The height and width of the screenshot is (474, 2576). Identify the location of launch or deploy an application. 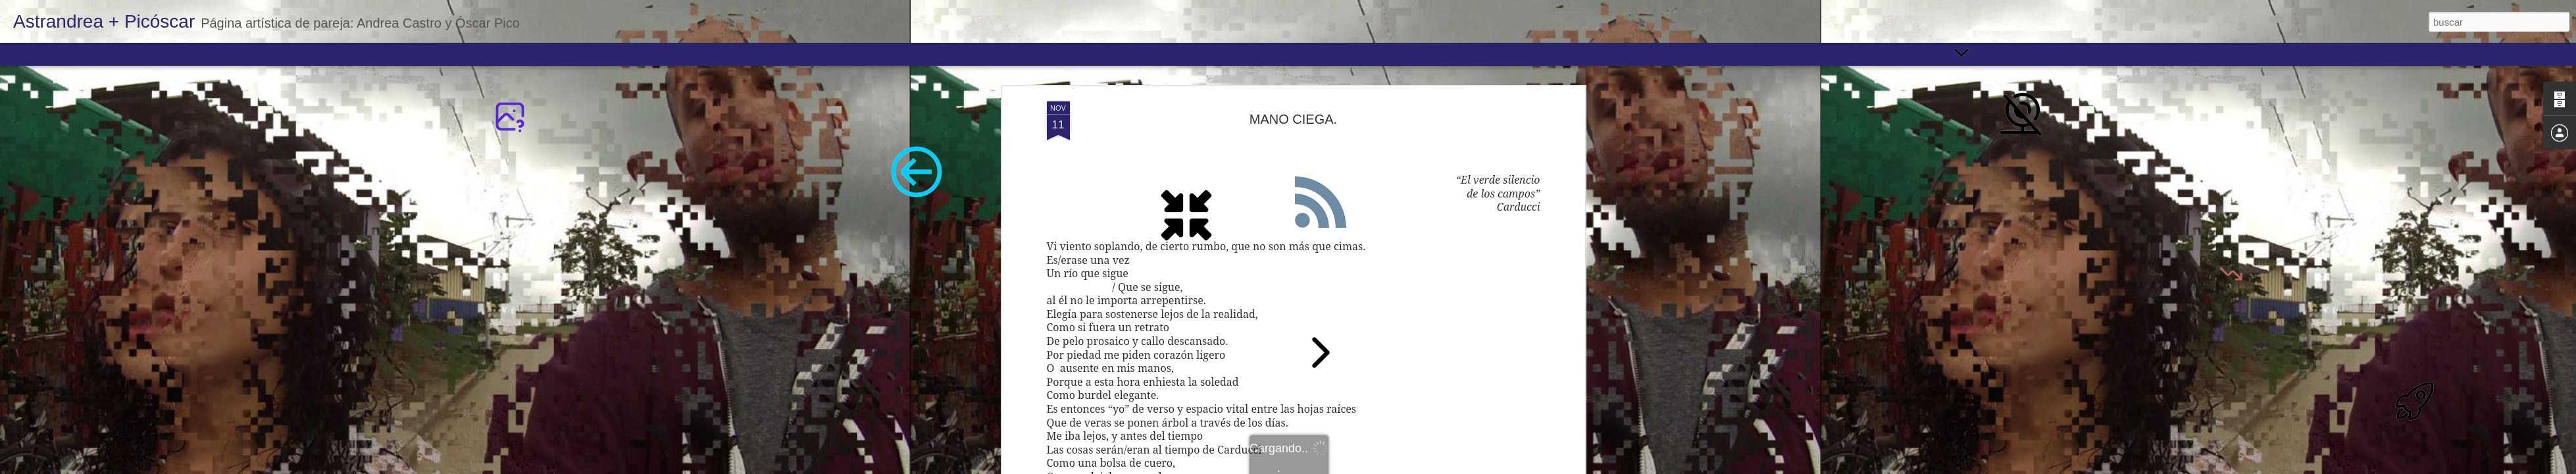
(2414, 401).